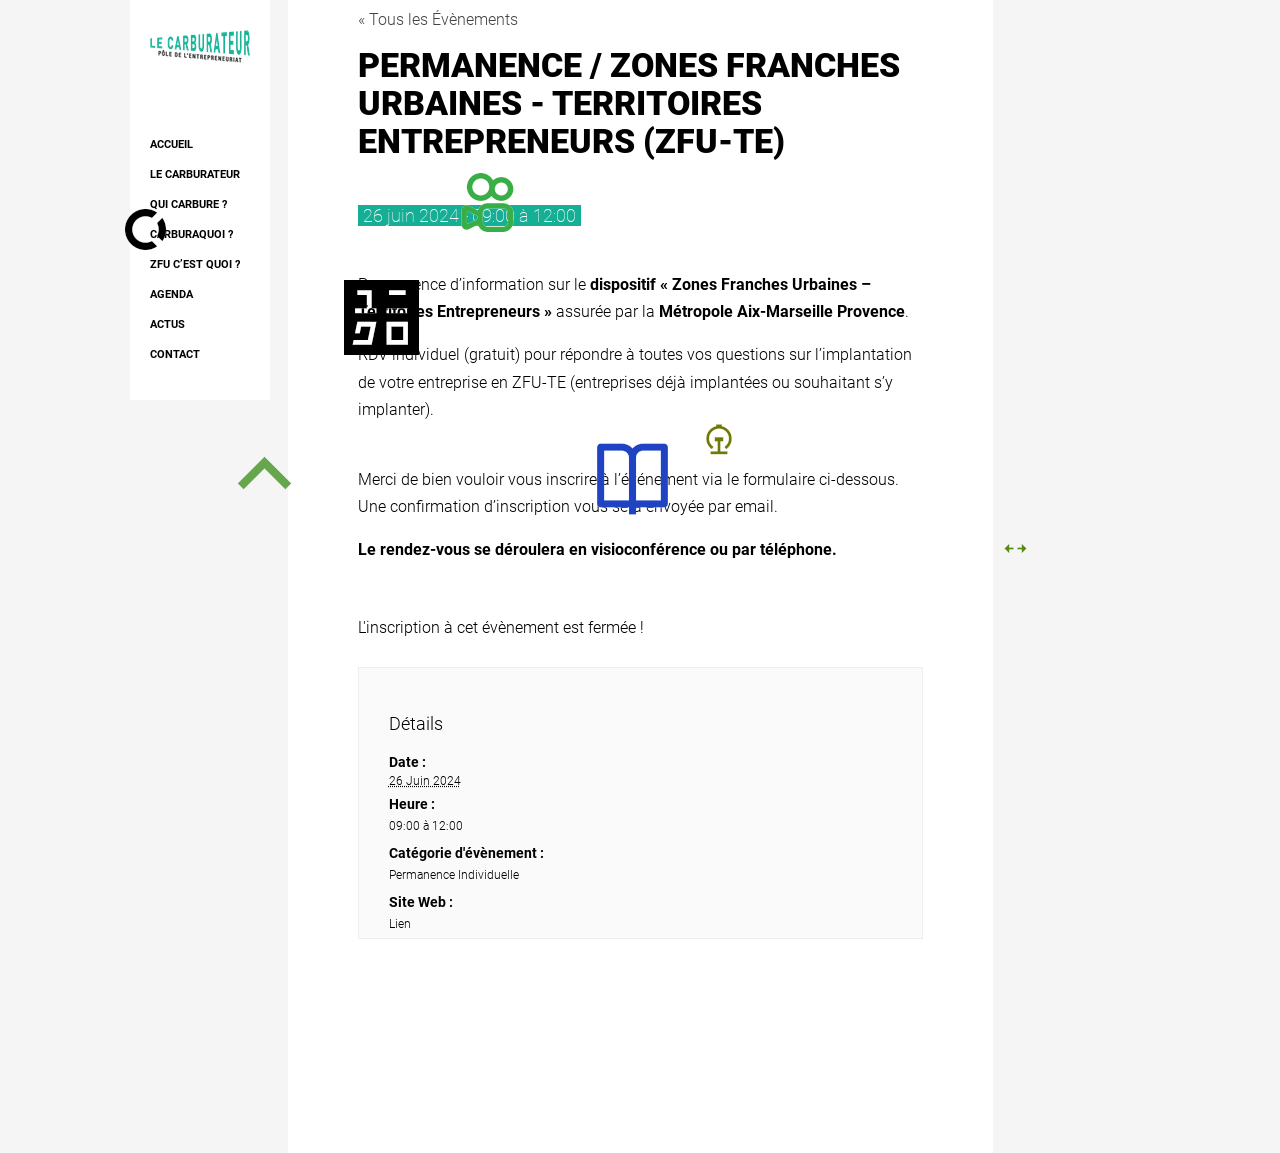 The image size is (1280, 1153). What do you see at coordinates (1015, 548) in the screenshot?
I see `expand content horizontally` at bounding box center [1015, 548].